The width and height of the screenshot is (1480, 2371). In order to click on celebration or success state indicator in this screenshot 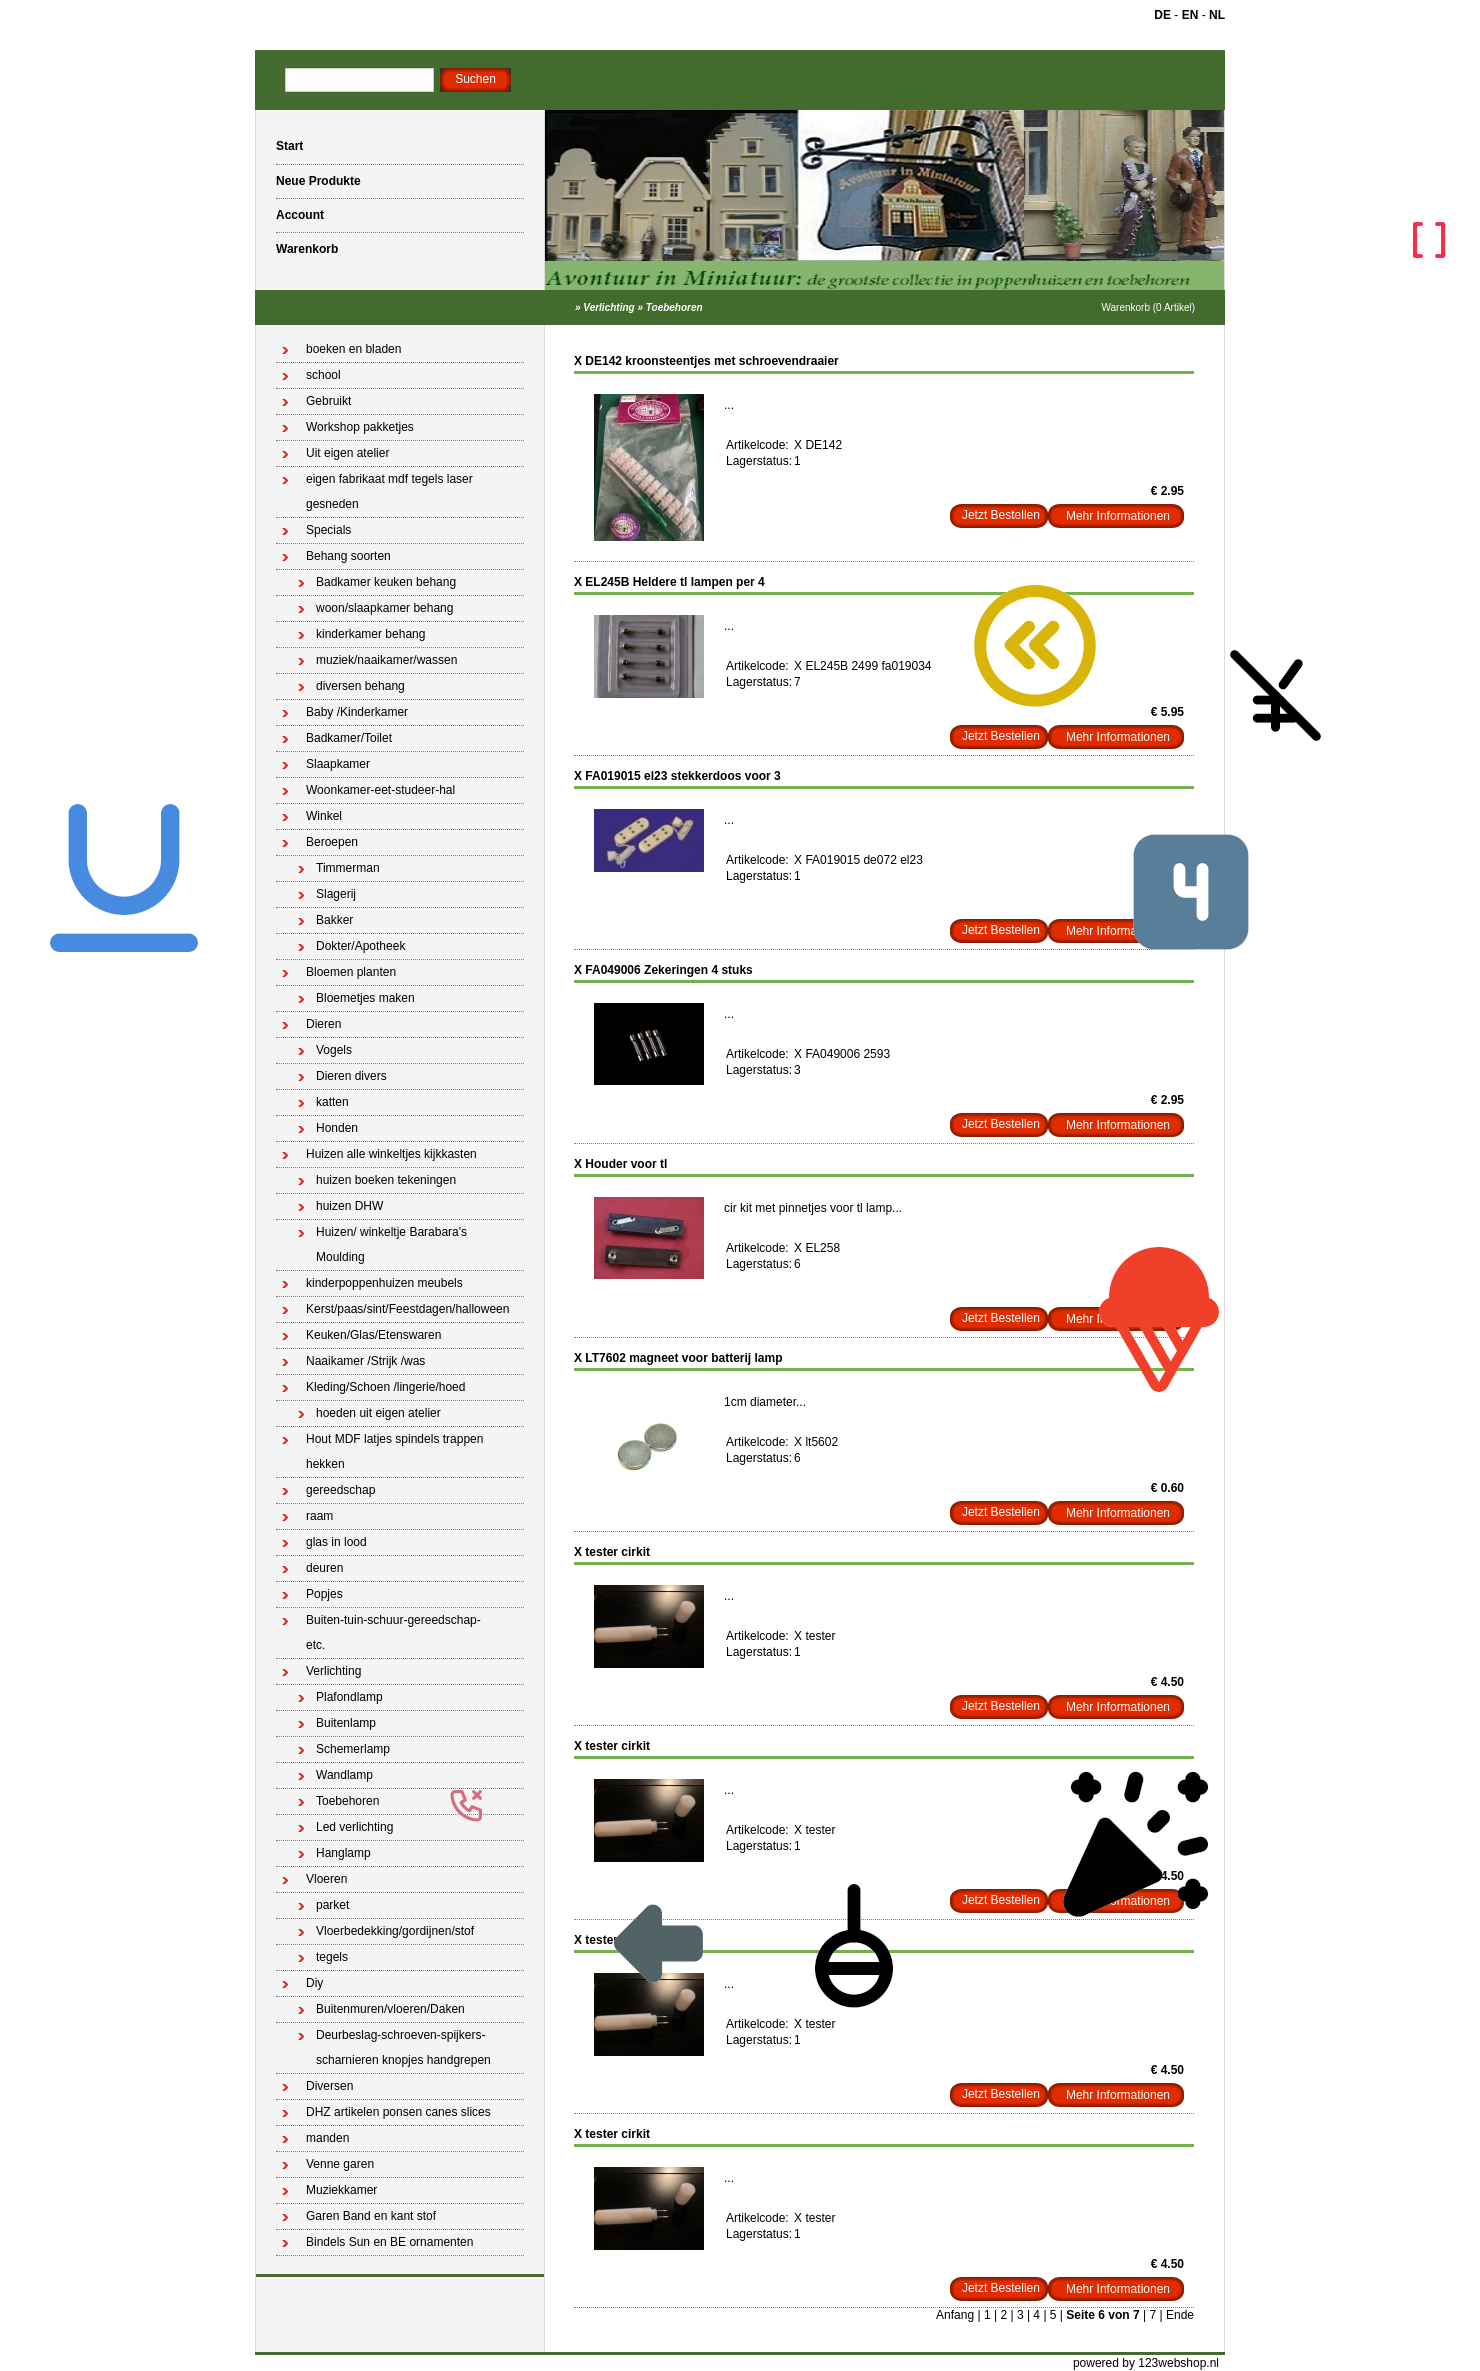, I will do `click(1139, 1840)`.